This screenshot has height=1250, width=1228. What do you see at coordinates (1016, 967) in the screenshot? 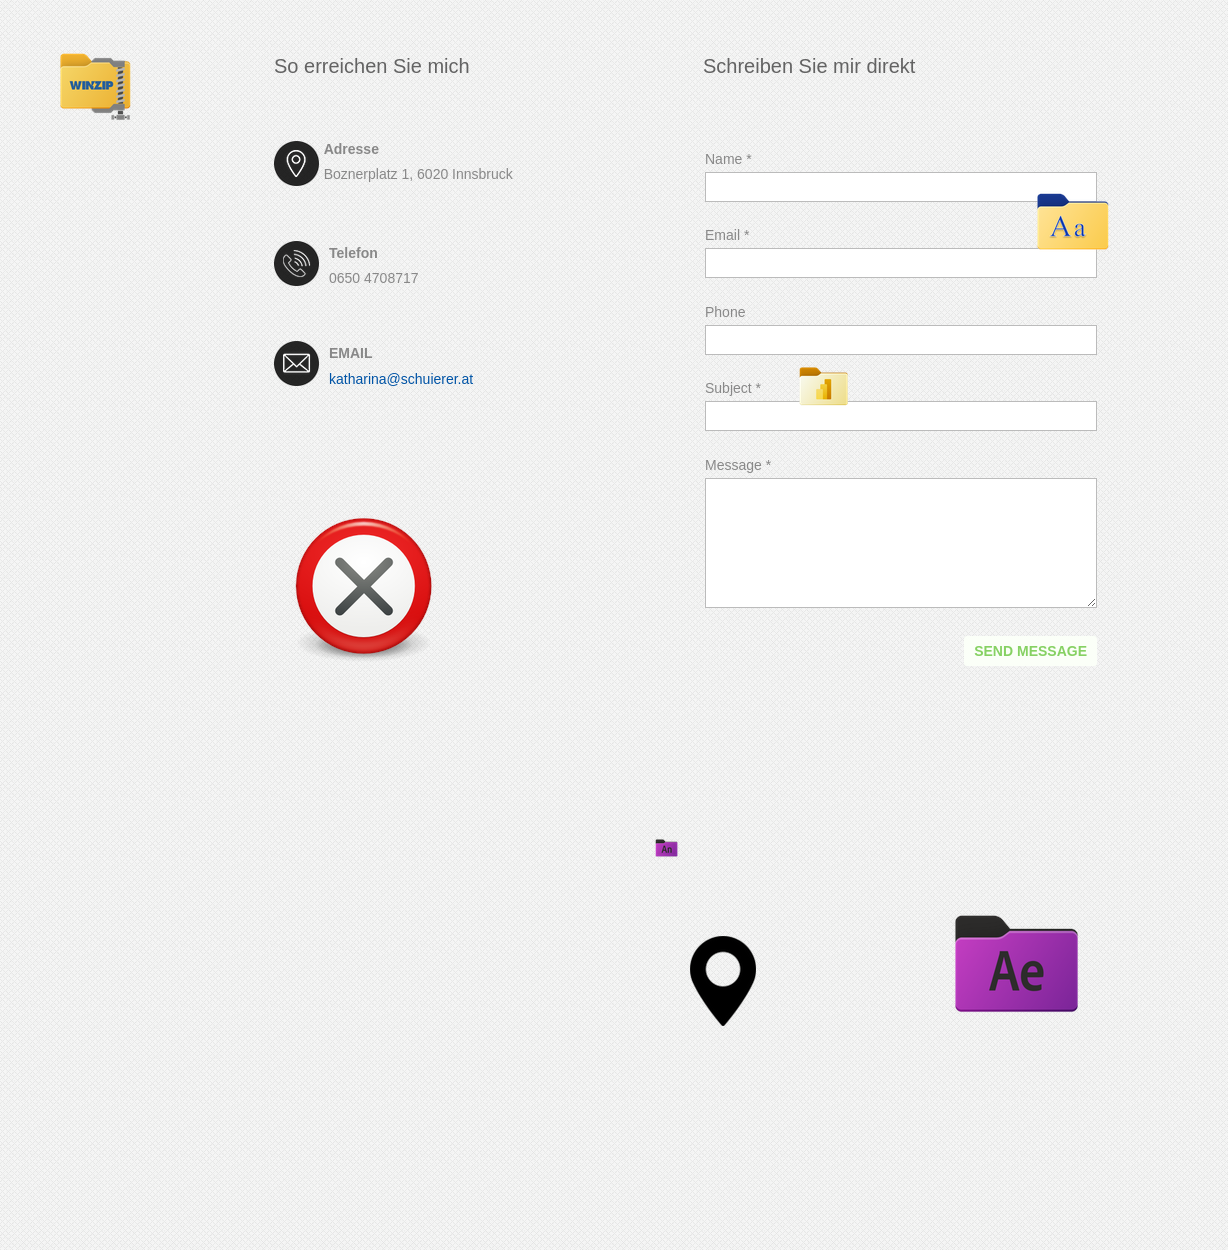
I see `folder containing Adobe After Effects project files` at bounding box center [1016, 967].